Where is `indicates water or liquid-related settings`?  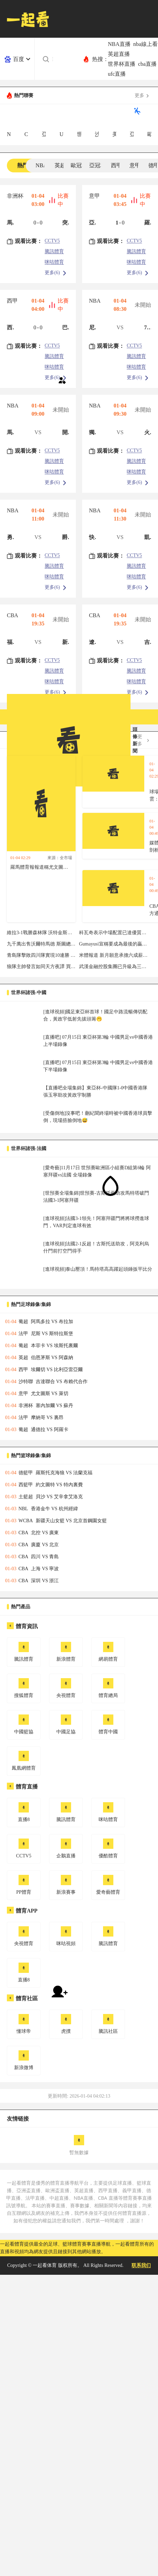
indicates water or liquid-related settings is located at coordinates (110, 1186).